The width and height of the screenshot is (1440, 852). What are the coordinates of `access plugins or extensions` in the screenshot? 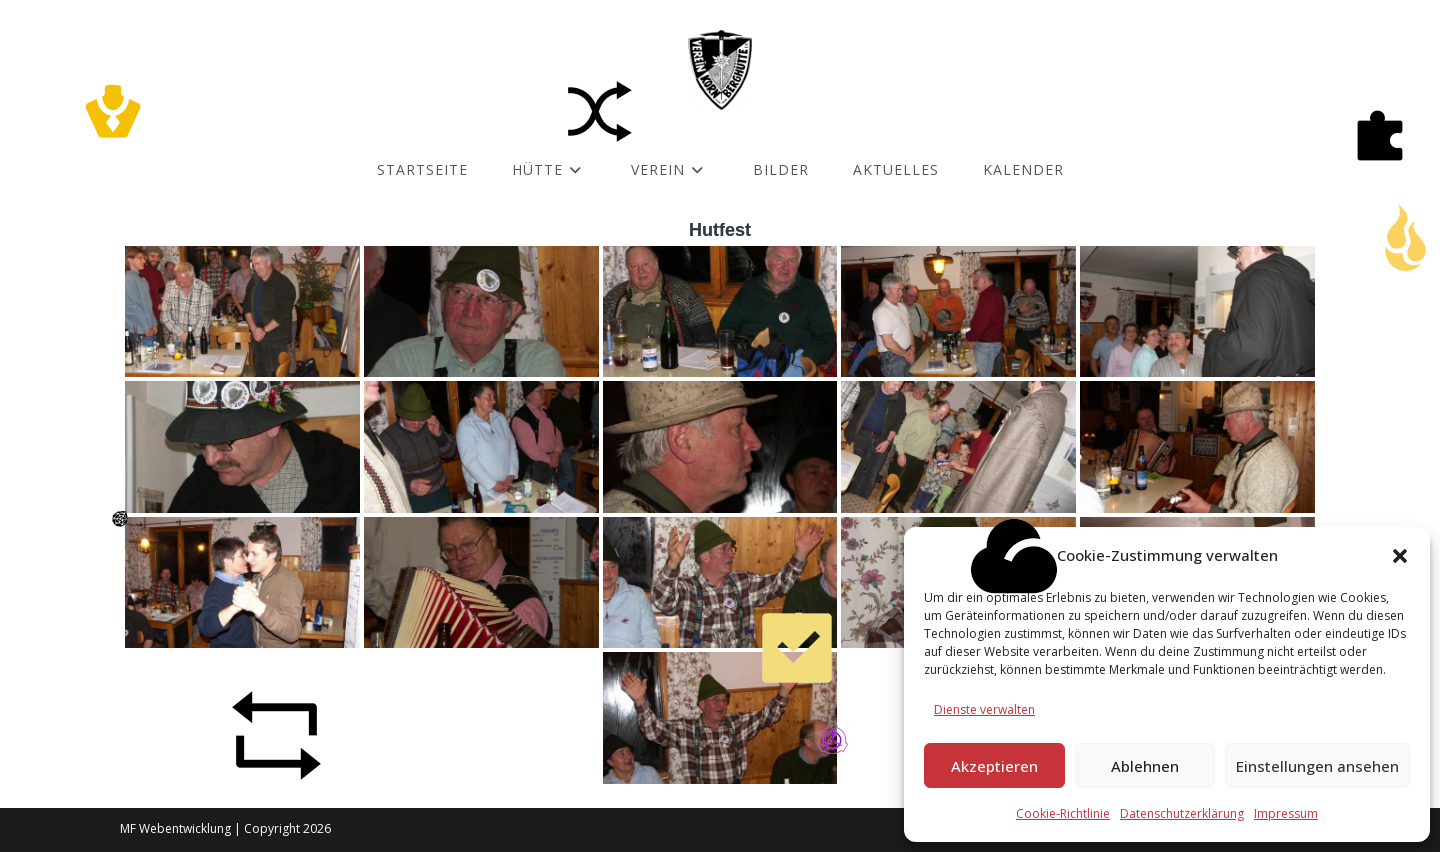 It's located at (1380, 138).